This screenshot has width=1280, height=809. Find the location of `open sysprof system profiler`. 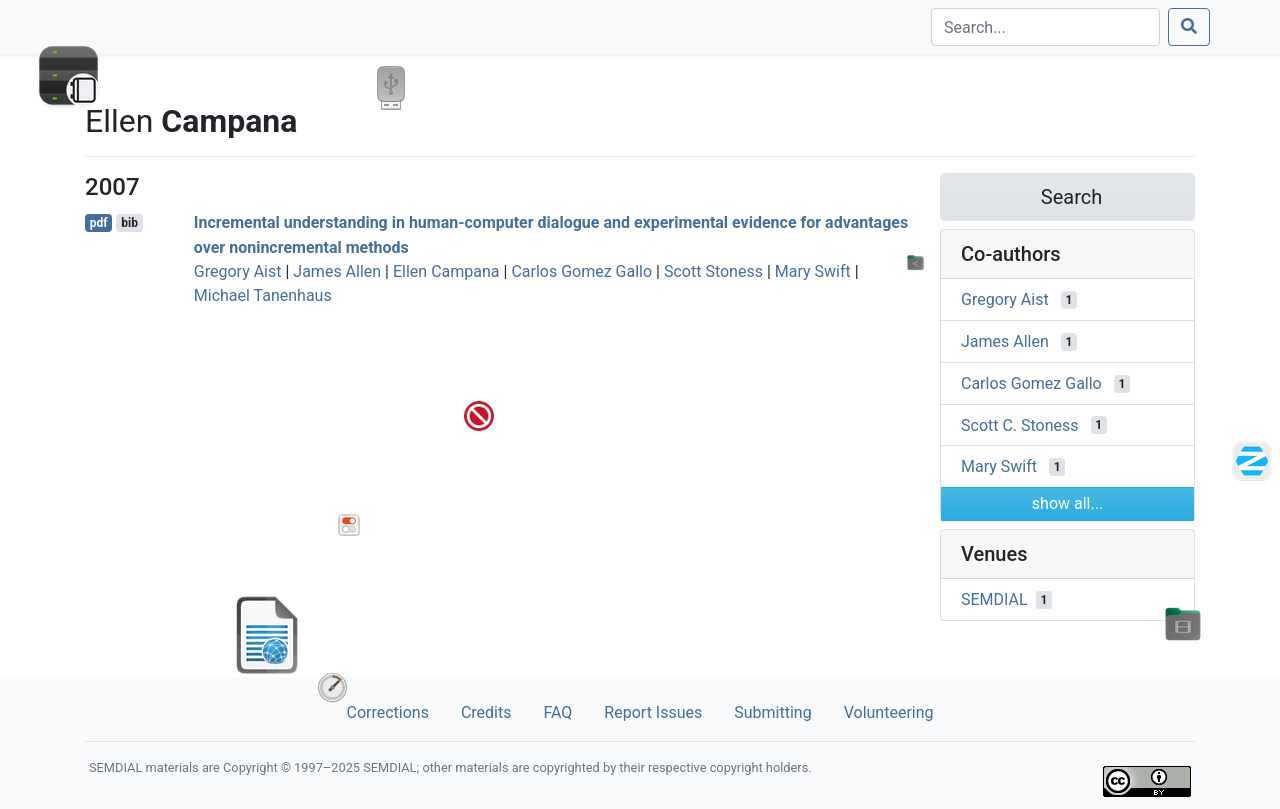

open sysprof system profiler is located at coordinates (332, 687).